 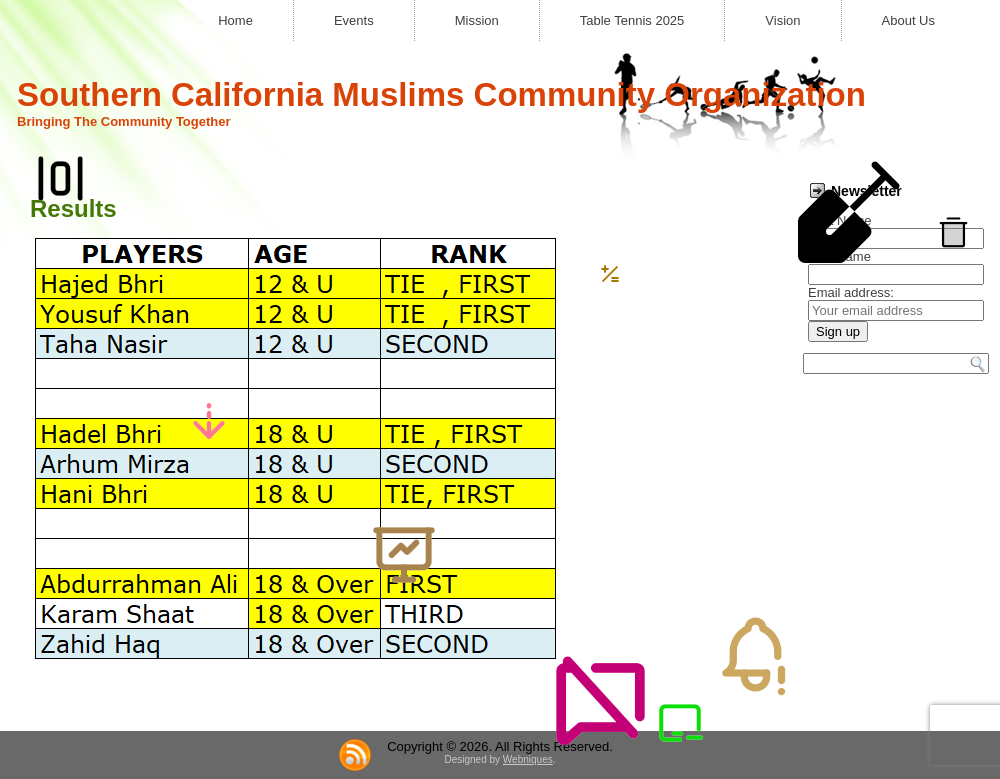 What do you see at coordinates (755, 654) in the screenshot?
I see `notification alert requiring attention` at bounding box center [755, 654].